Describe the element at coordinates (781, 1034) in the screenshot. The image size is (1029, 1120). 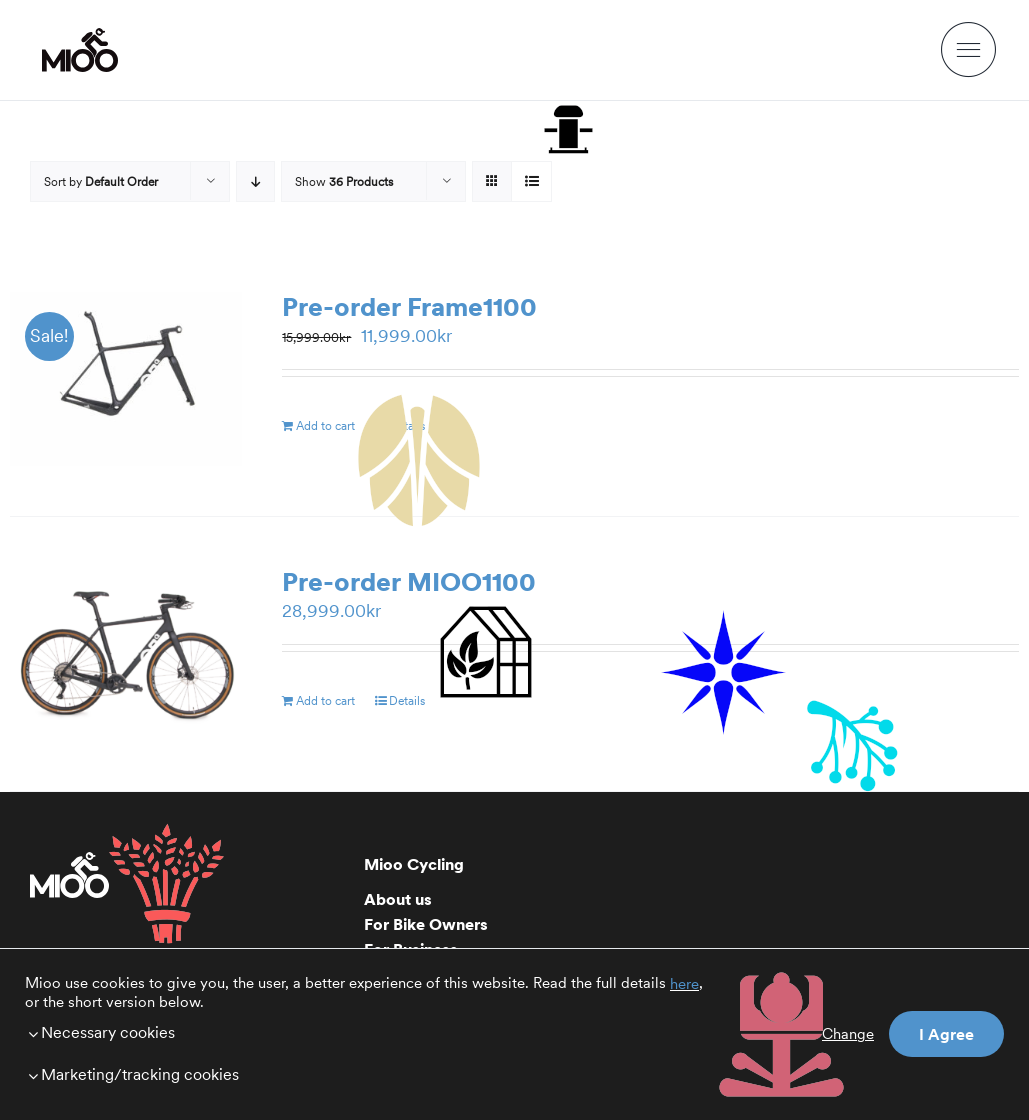
I see `access meditation or mindfulness features` at that location.